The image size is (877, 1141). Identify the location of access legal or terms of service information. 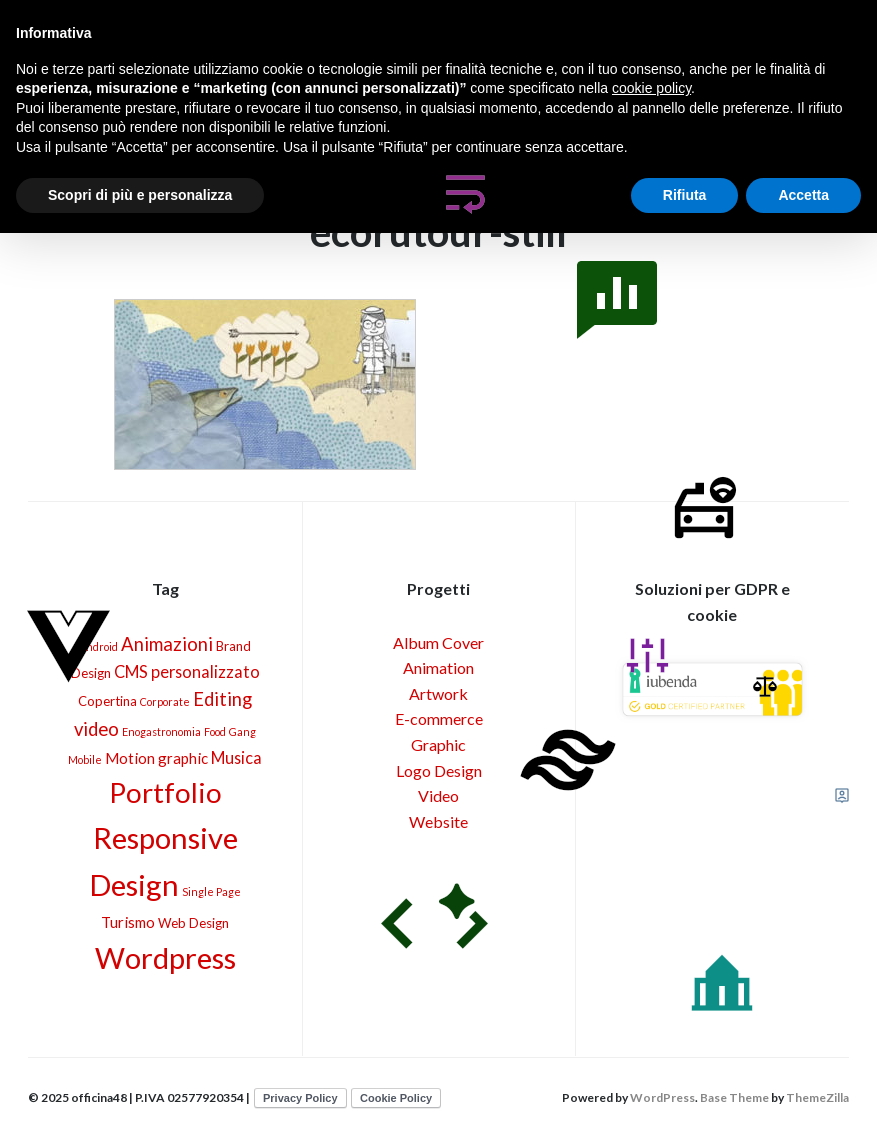
(765, 687).